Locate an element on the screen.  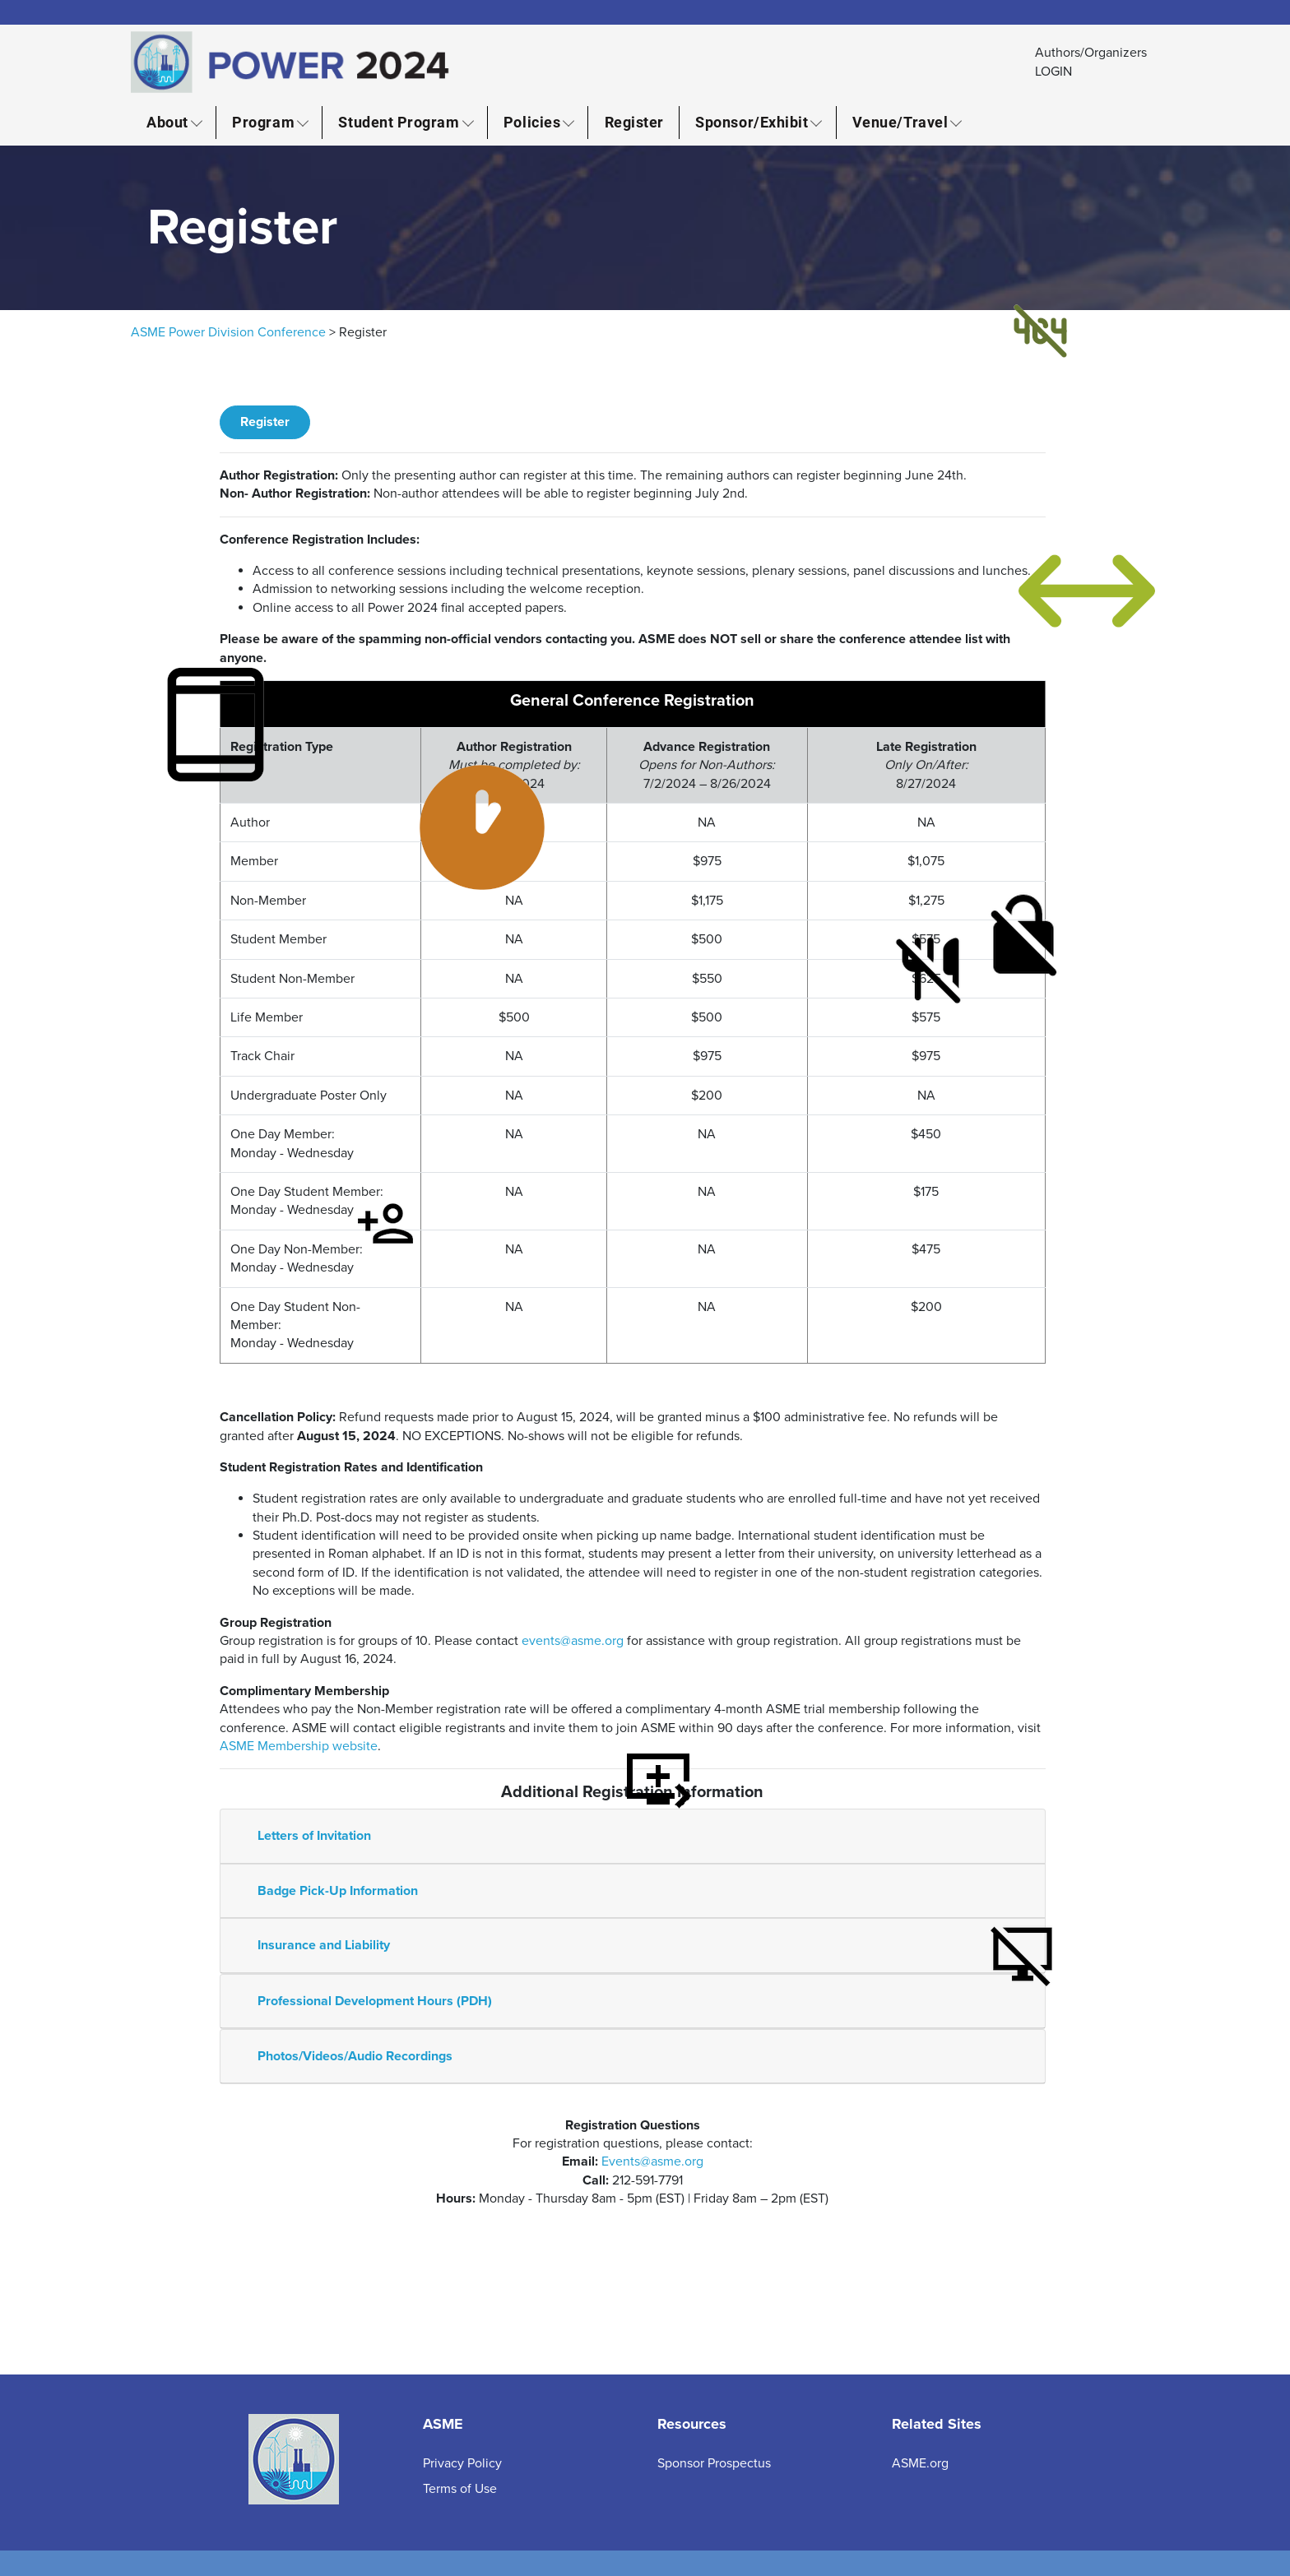
add current media to play next in queue is located at coordinates (658, 1779).